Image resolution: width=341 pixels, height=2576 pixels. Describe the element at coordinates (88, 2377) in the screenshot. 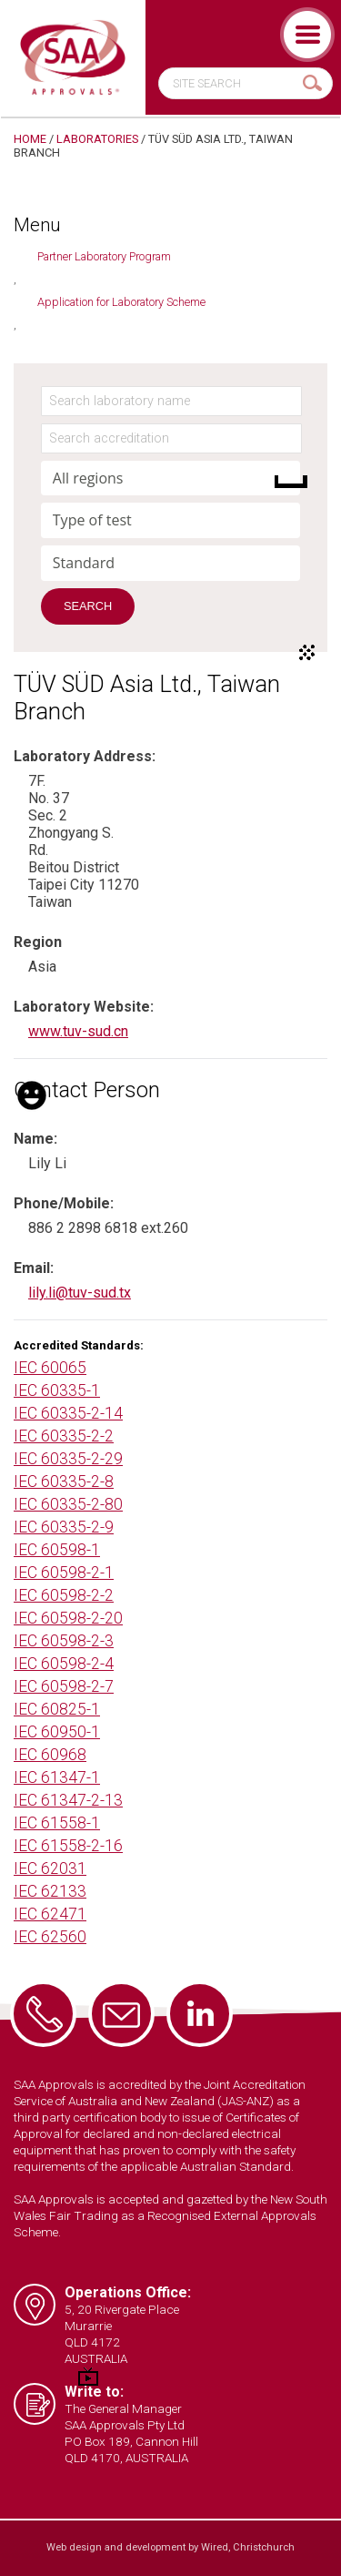

I see `watch live television or streaming content` at that location.